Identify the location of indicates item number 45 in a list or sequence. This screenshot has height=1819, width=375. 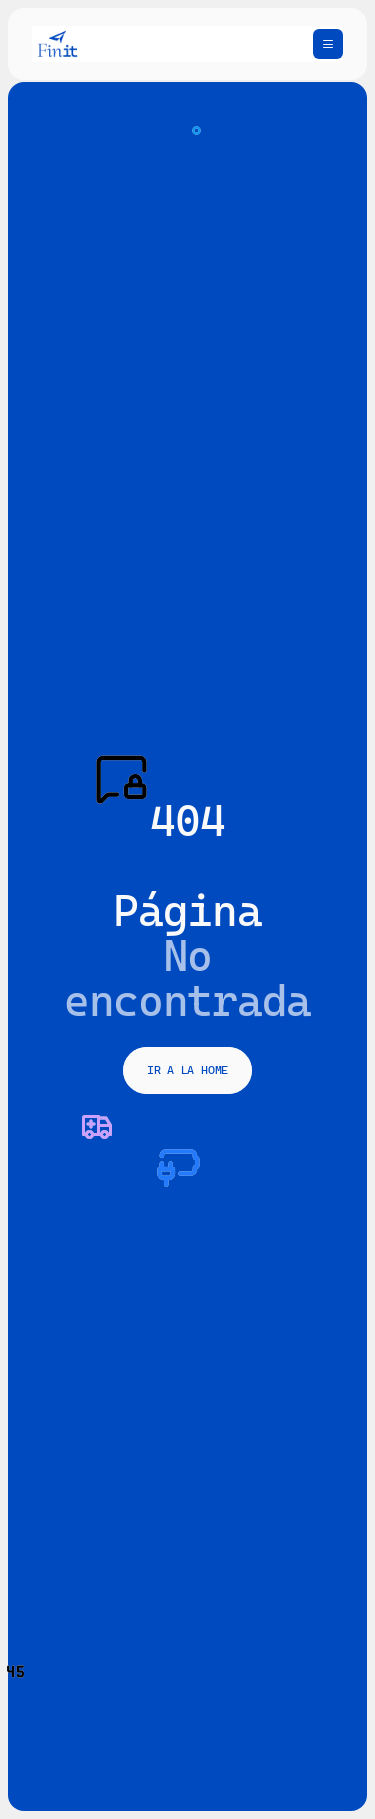
(15, 1671).